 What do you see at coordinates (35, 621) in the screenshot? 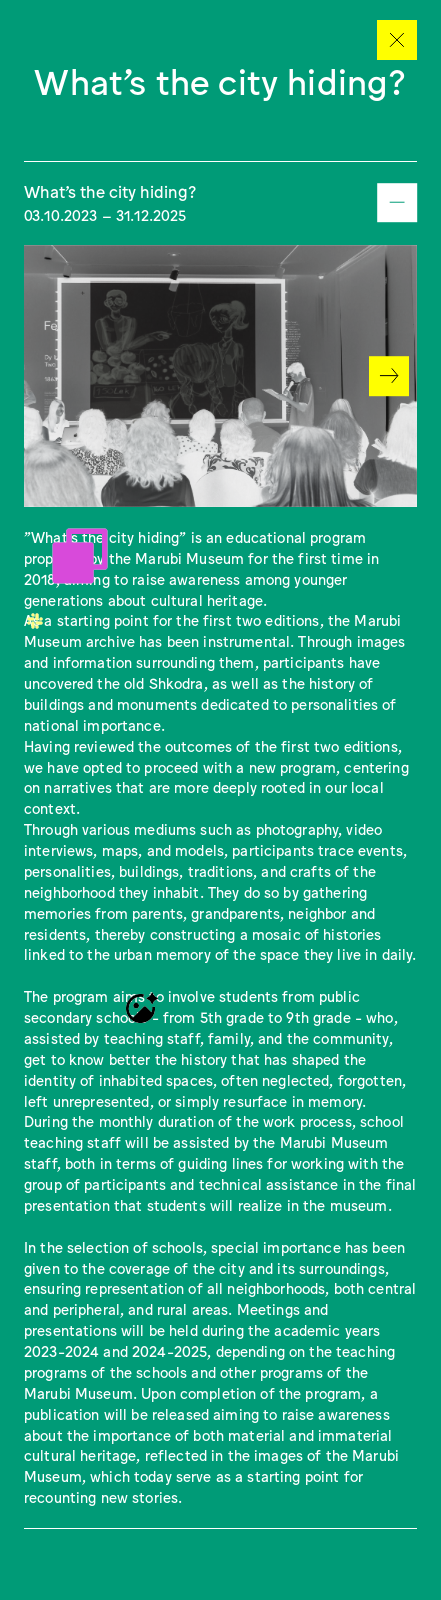
I see `open slack workspace` at bounding box center [35, 621].